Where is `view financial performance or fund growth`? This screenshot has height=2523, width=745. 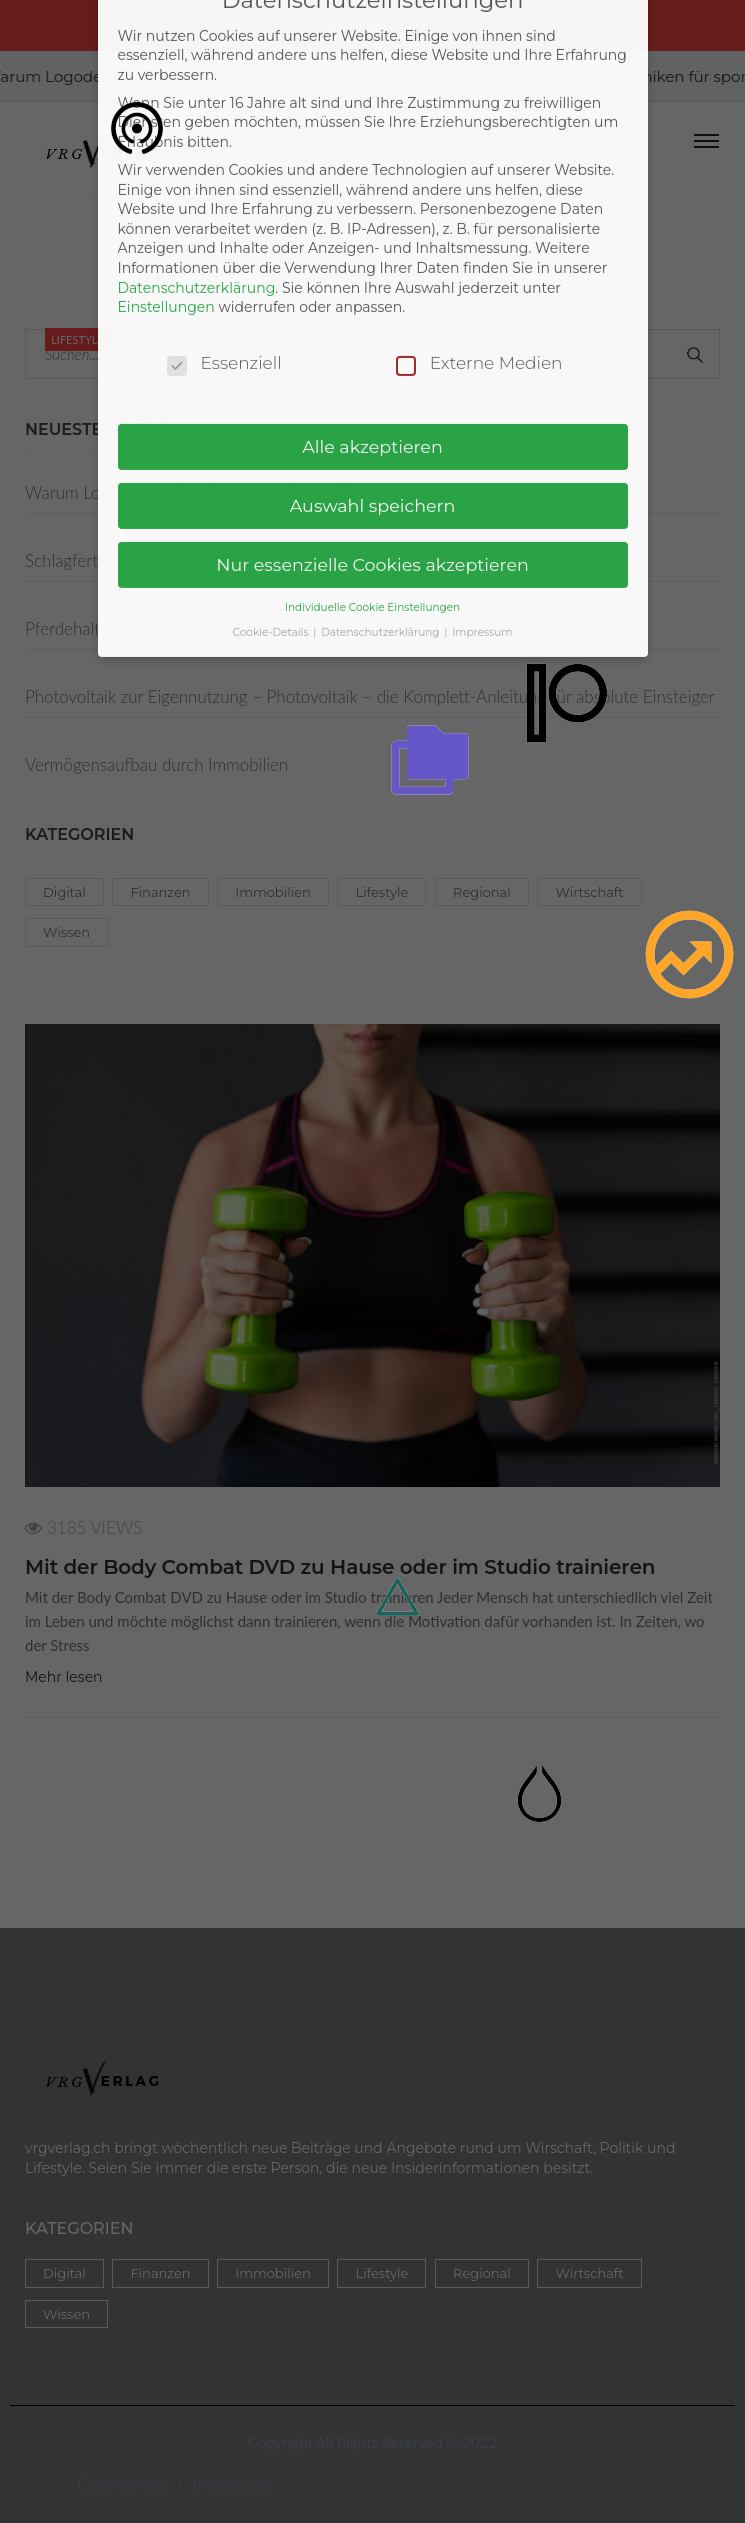
view financial performance or fund growth is located at coordinates (689, 954).